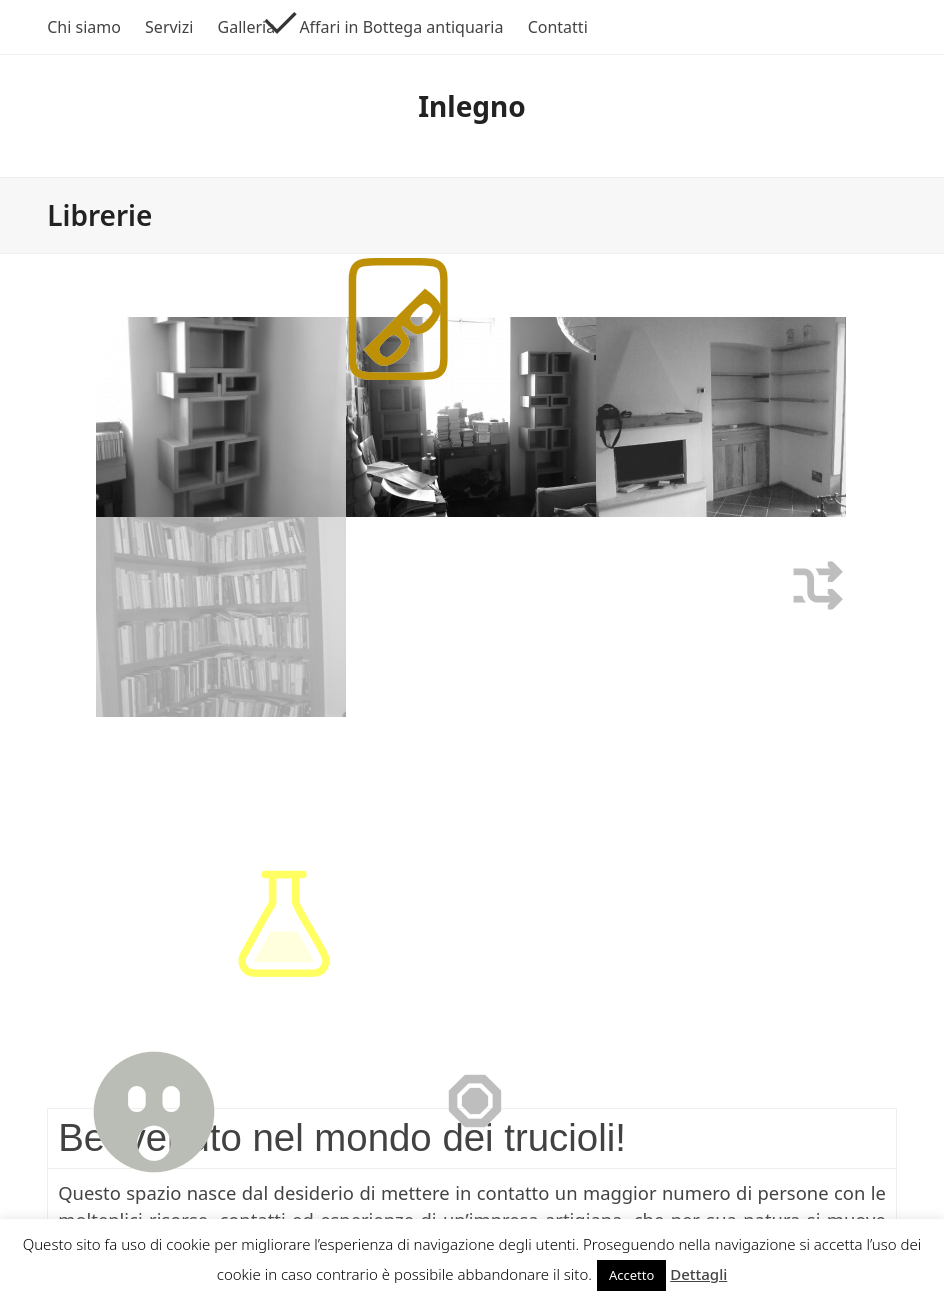  I want to click on mark a task as complete, so click(280, 23).